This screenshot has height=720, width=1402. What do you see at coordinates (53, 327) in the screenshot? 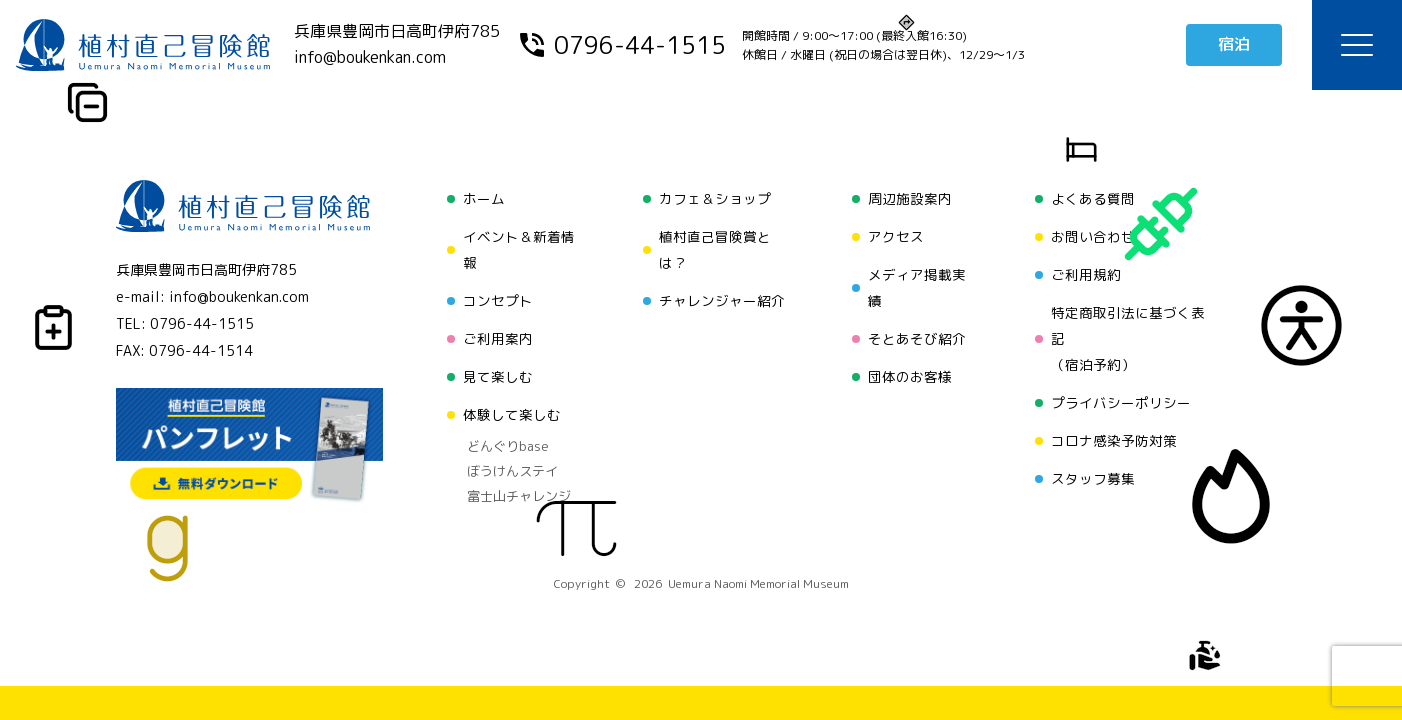
I see `add a new item to clipboard` at bounding box center [53, 327].